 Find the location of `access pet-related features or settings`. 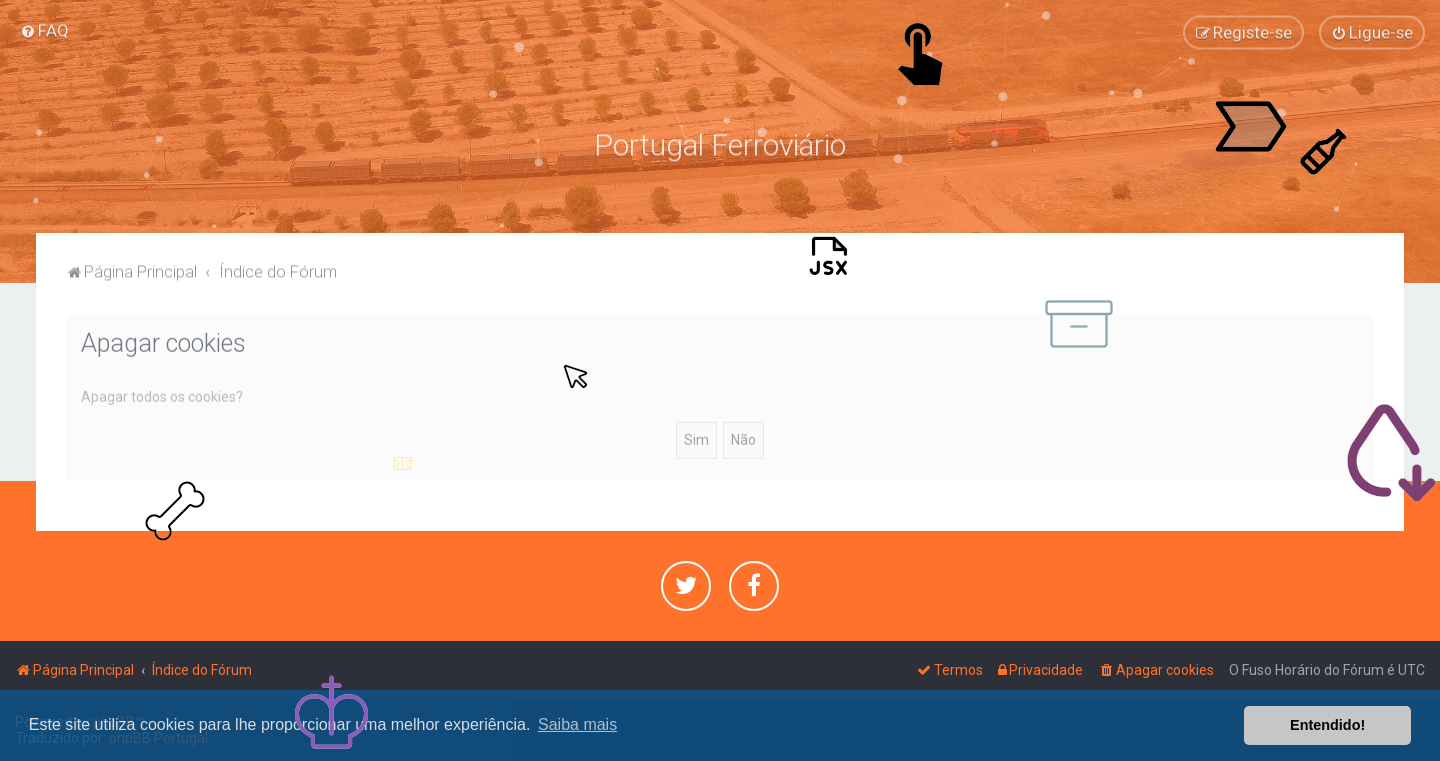

access pet-related features or settings is located at coordinates (175, 511).